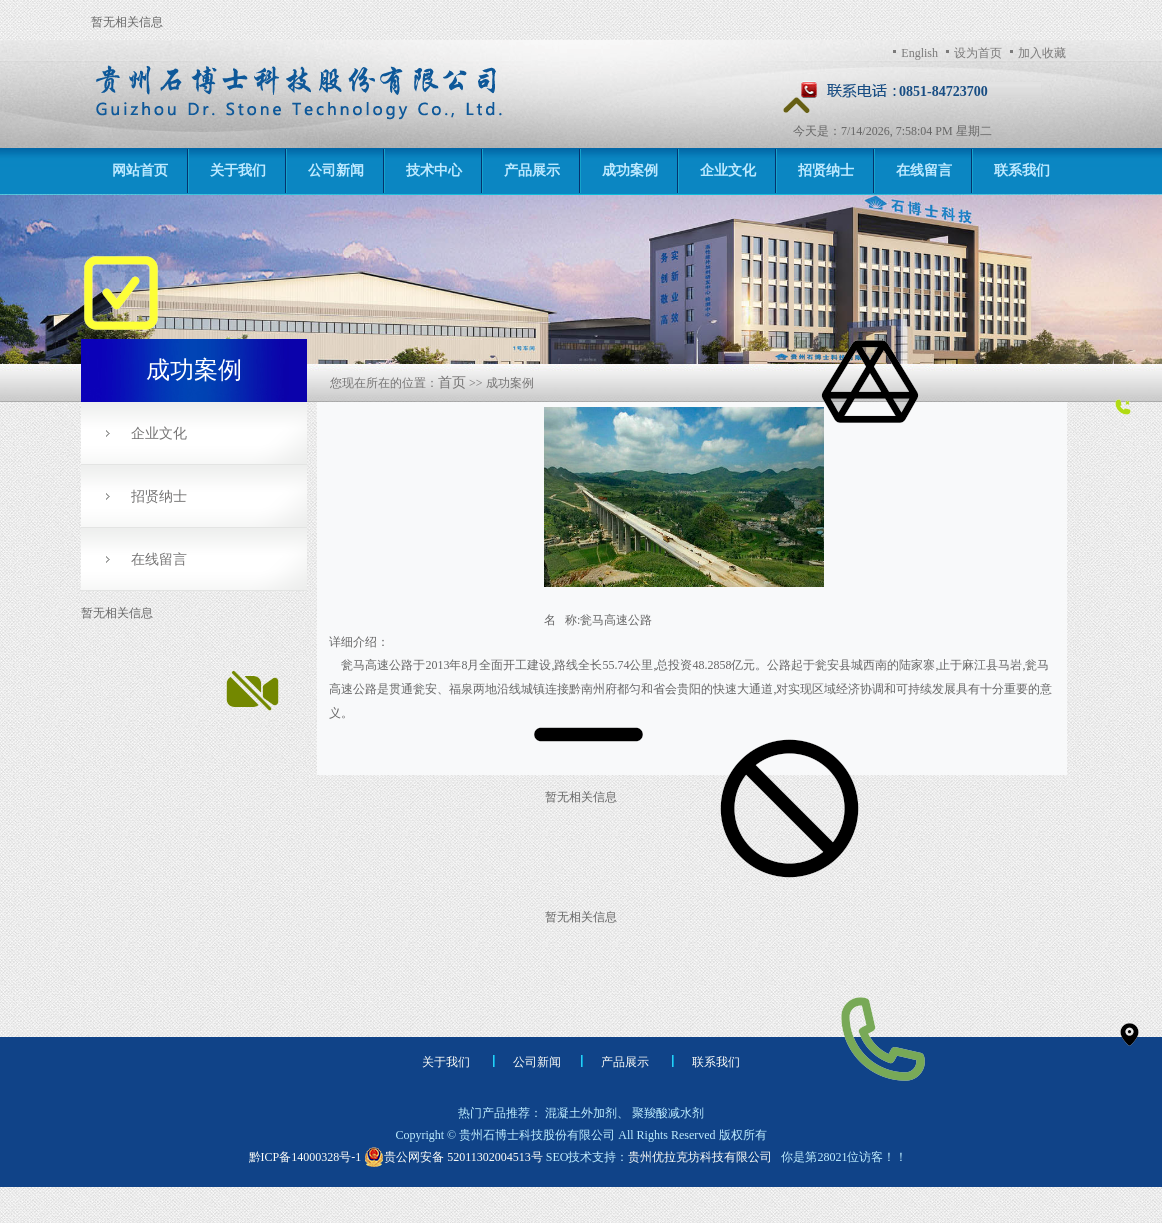 The height and width of the screenshot is (1223, 1162). Describe the element at coordinates (1129, 1034) in the screenshot. I see `view pinned location on map` at that location.